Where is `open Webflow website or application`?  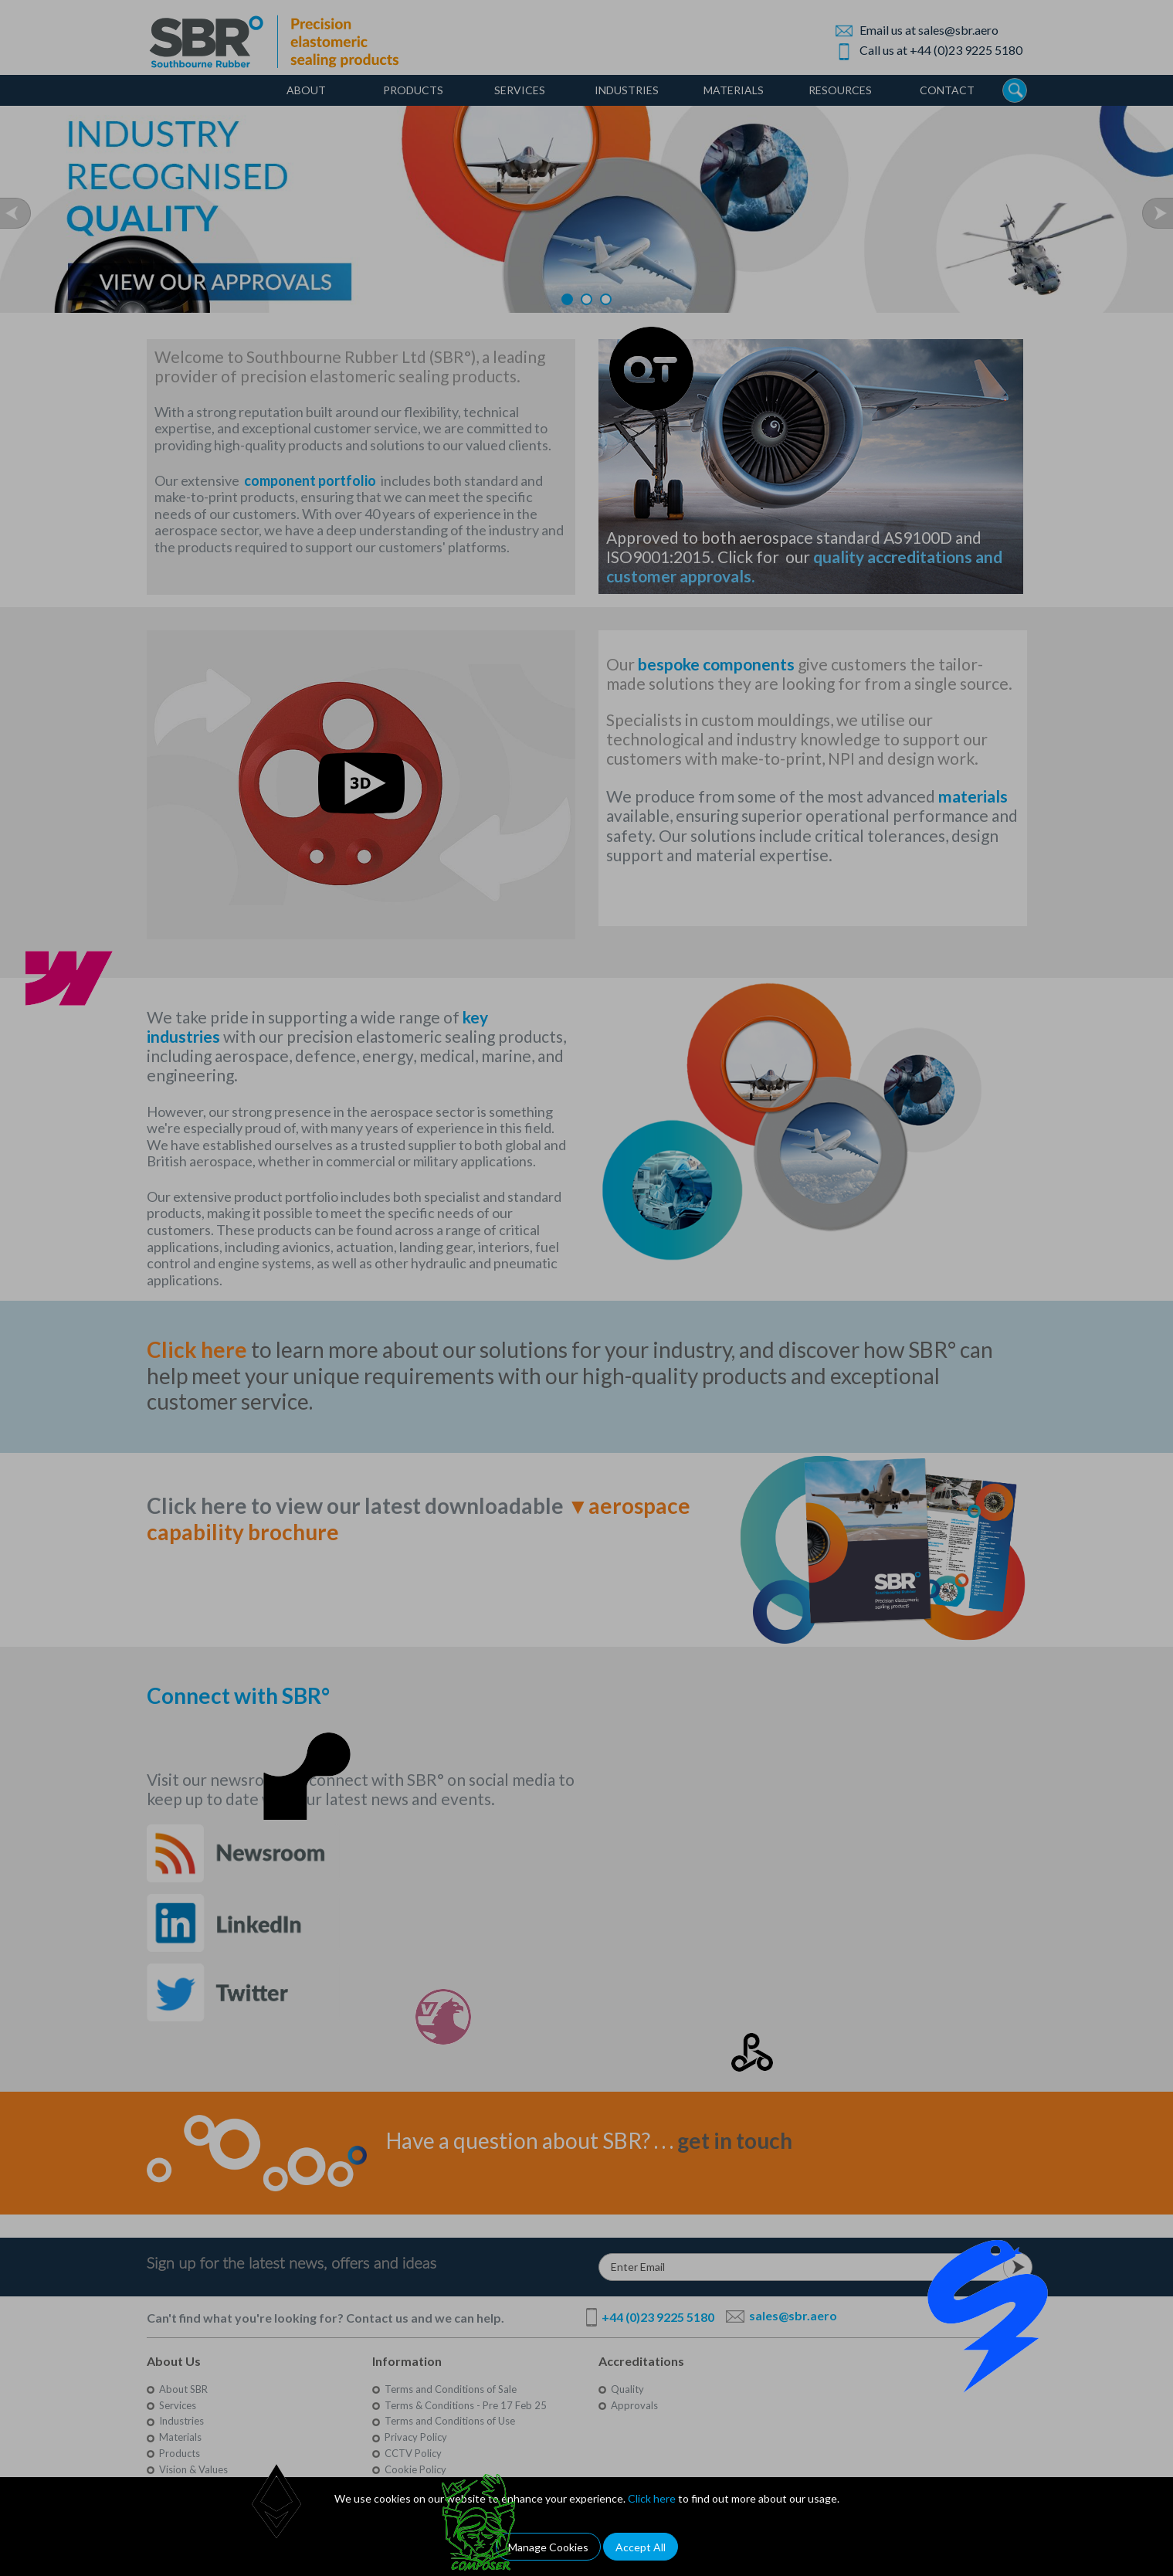
open Webflow website or application is located at coordinates (69, 978).